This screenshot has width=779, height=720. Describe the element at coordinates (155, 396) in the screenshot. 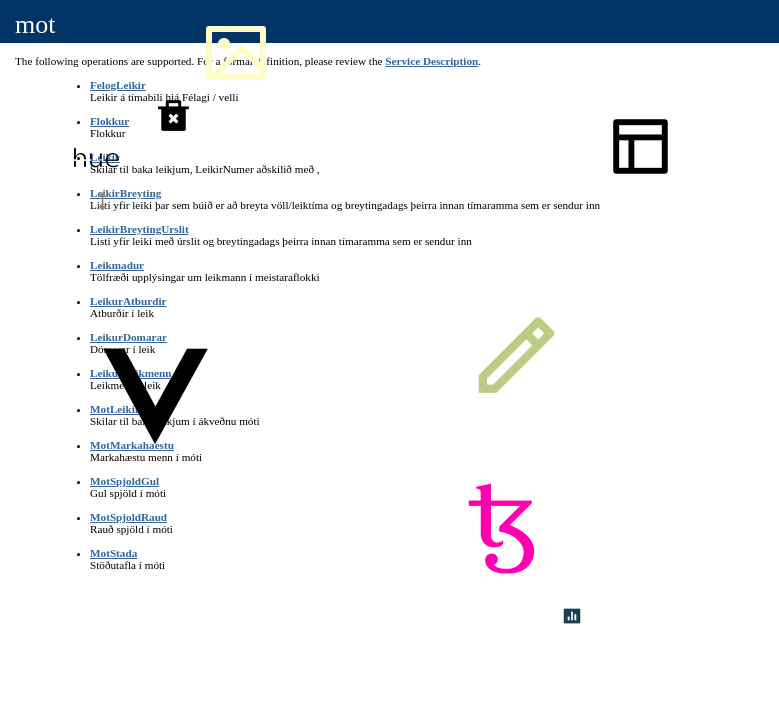

I see `vitess database clustering platform logo` at that location.